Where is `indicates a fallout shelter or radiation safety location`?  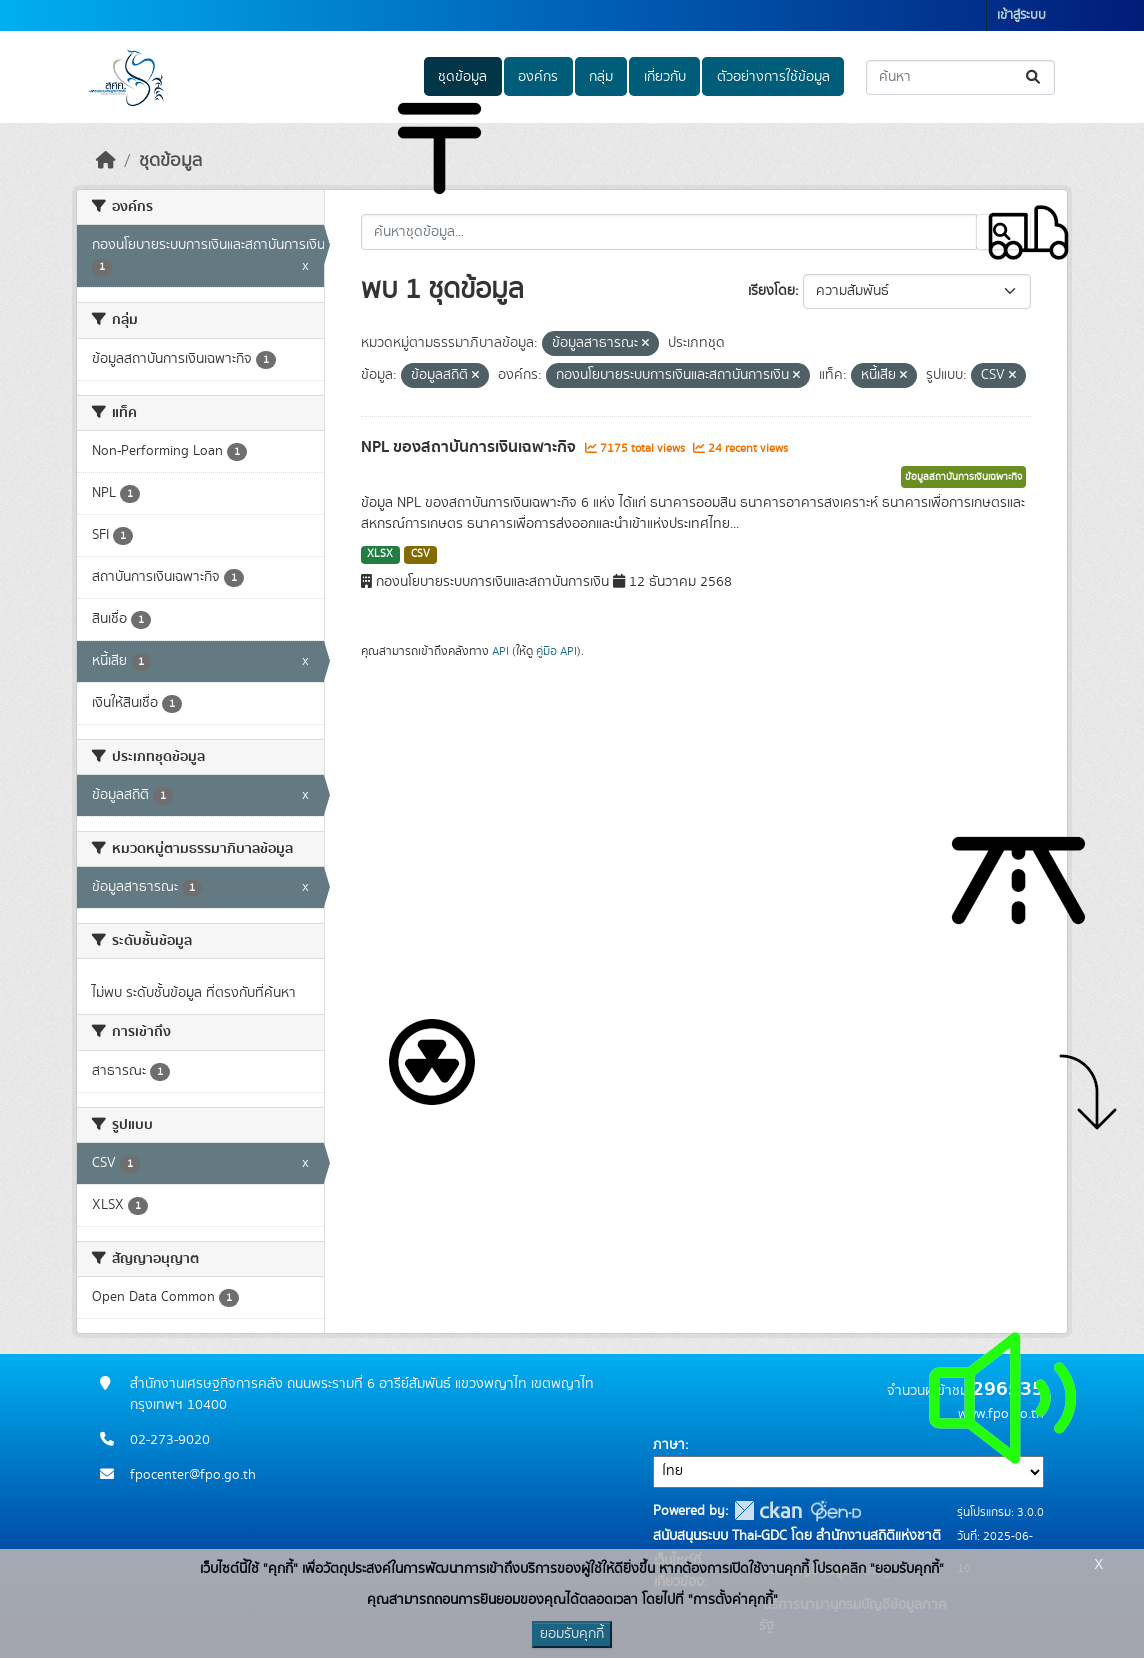
indicates a fallout shelter or radiation safety location is located at coordinates (432, 1062).